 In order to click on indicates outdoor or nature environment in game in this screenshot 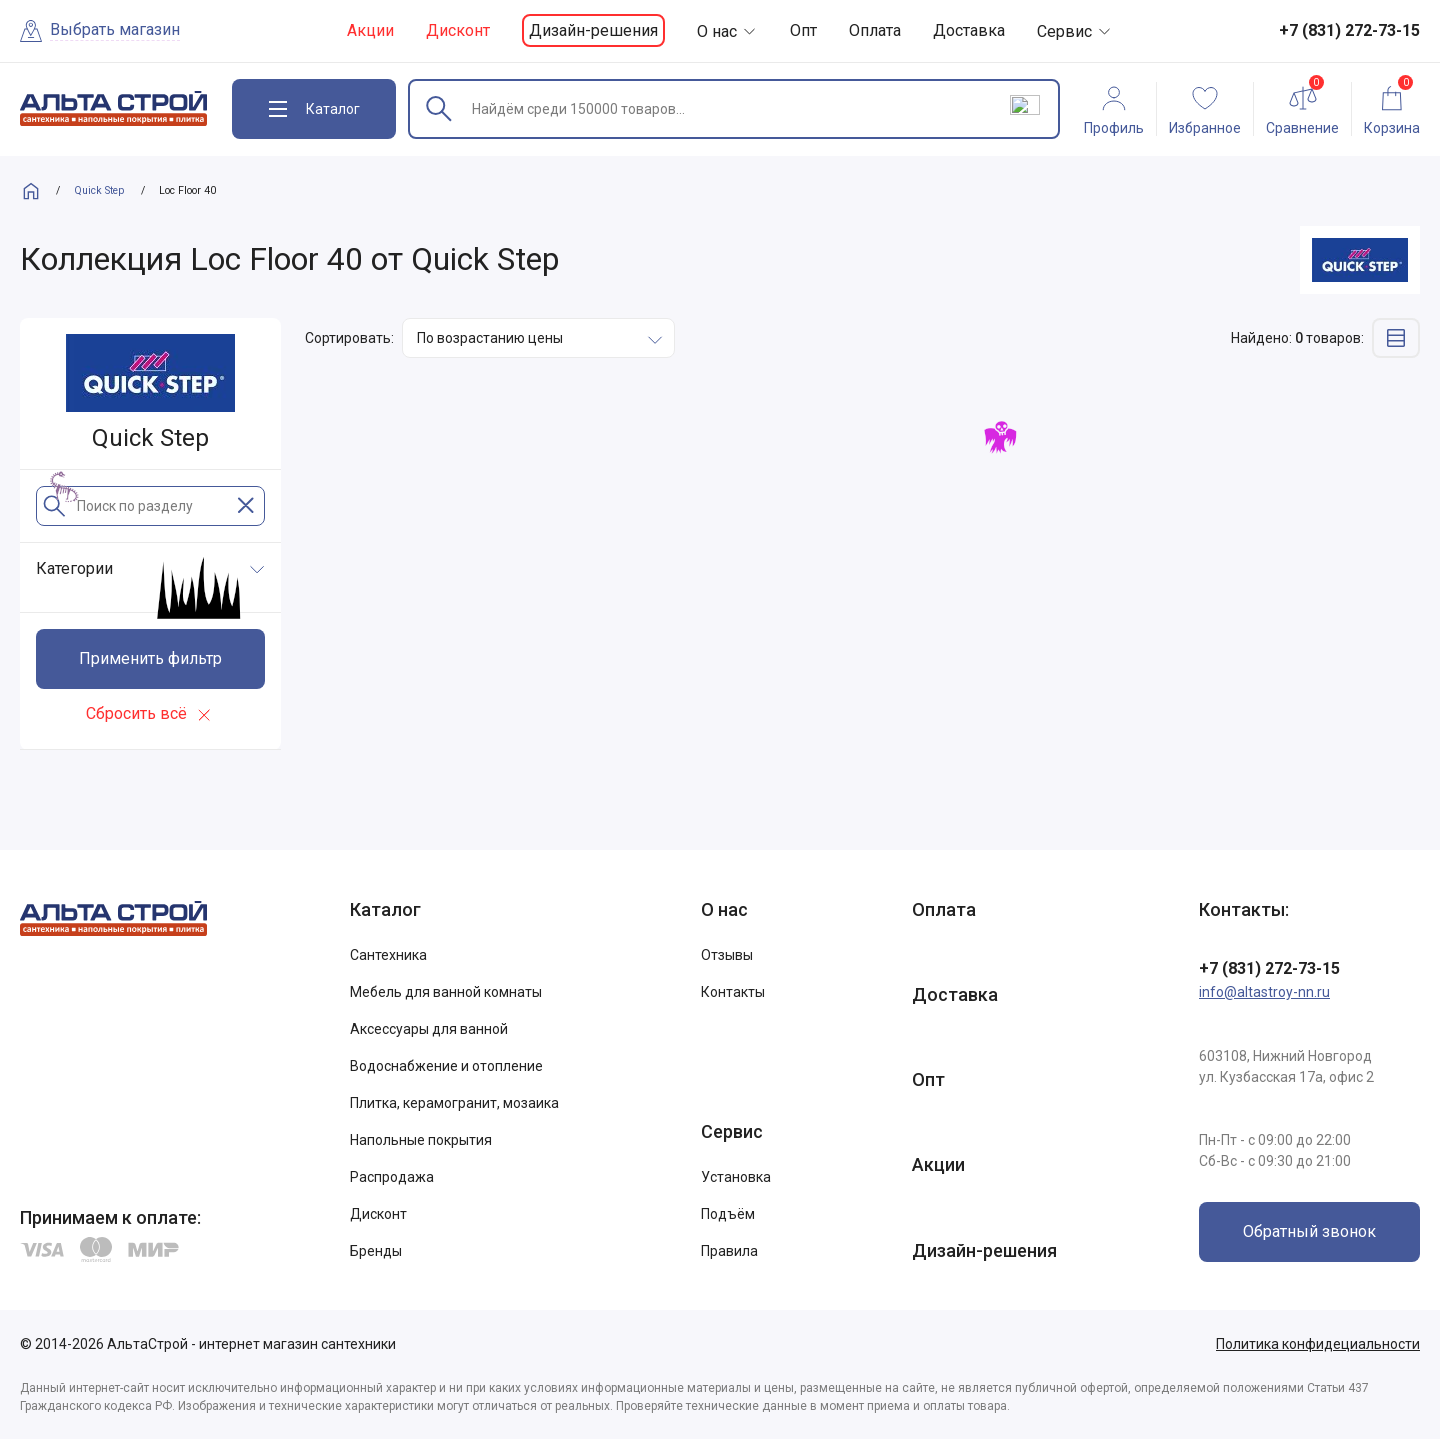, I will do `click(198, 577)`.